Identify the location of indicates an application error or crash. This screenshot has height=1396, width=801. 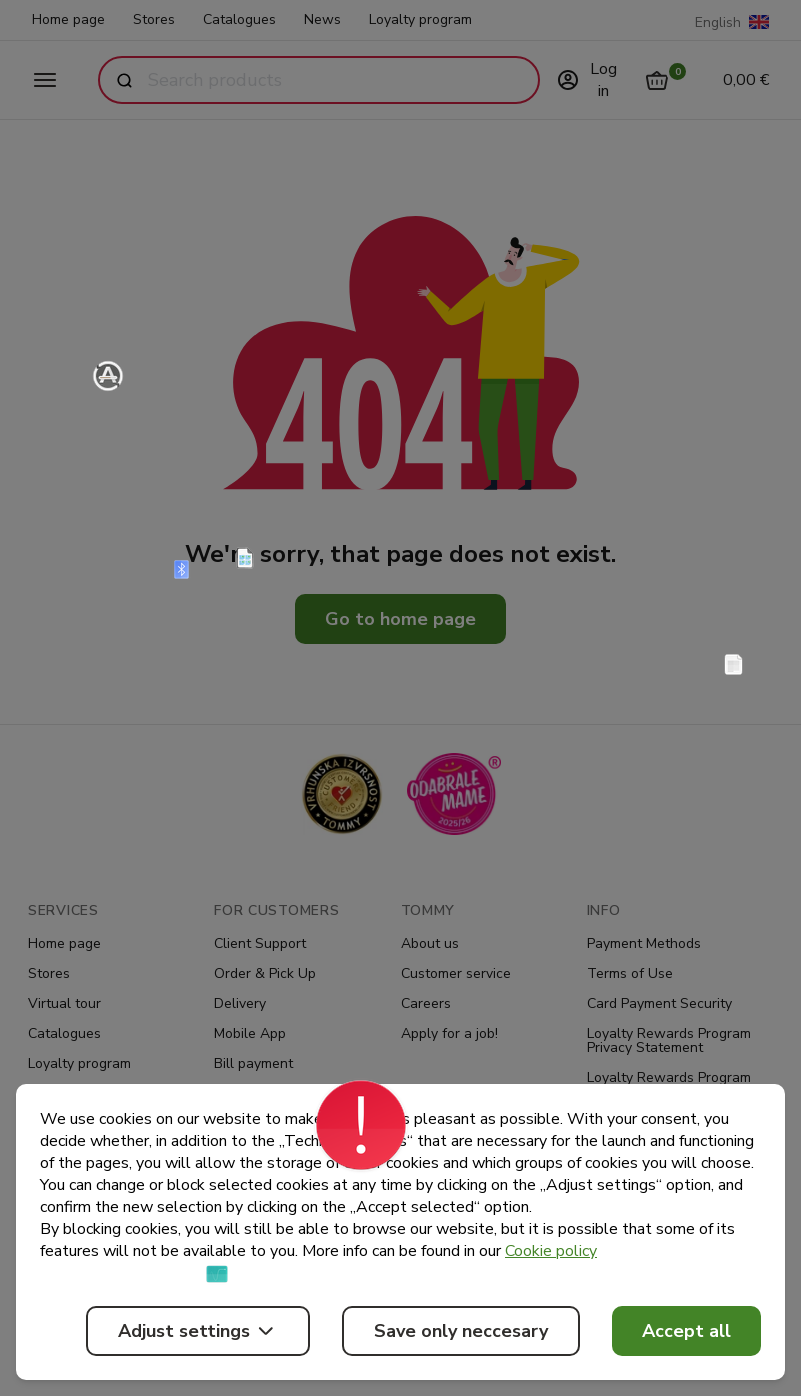
(361, 1125).